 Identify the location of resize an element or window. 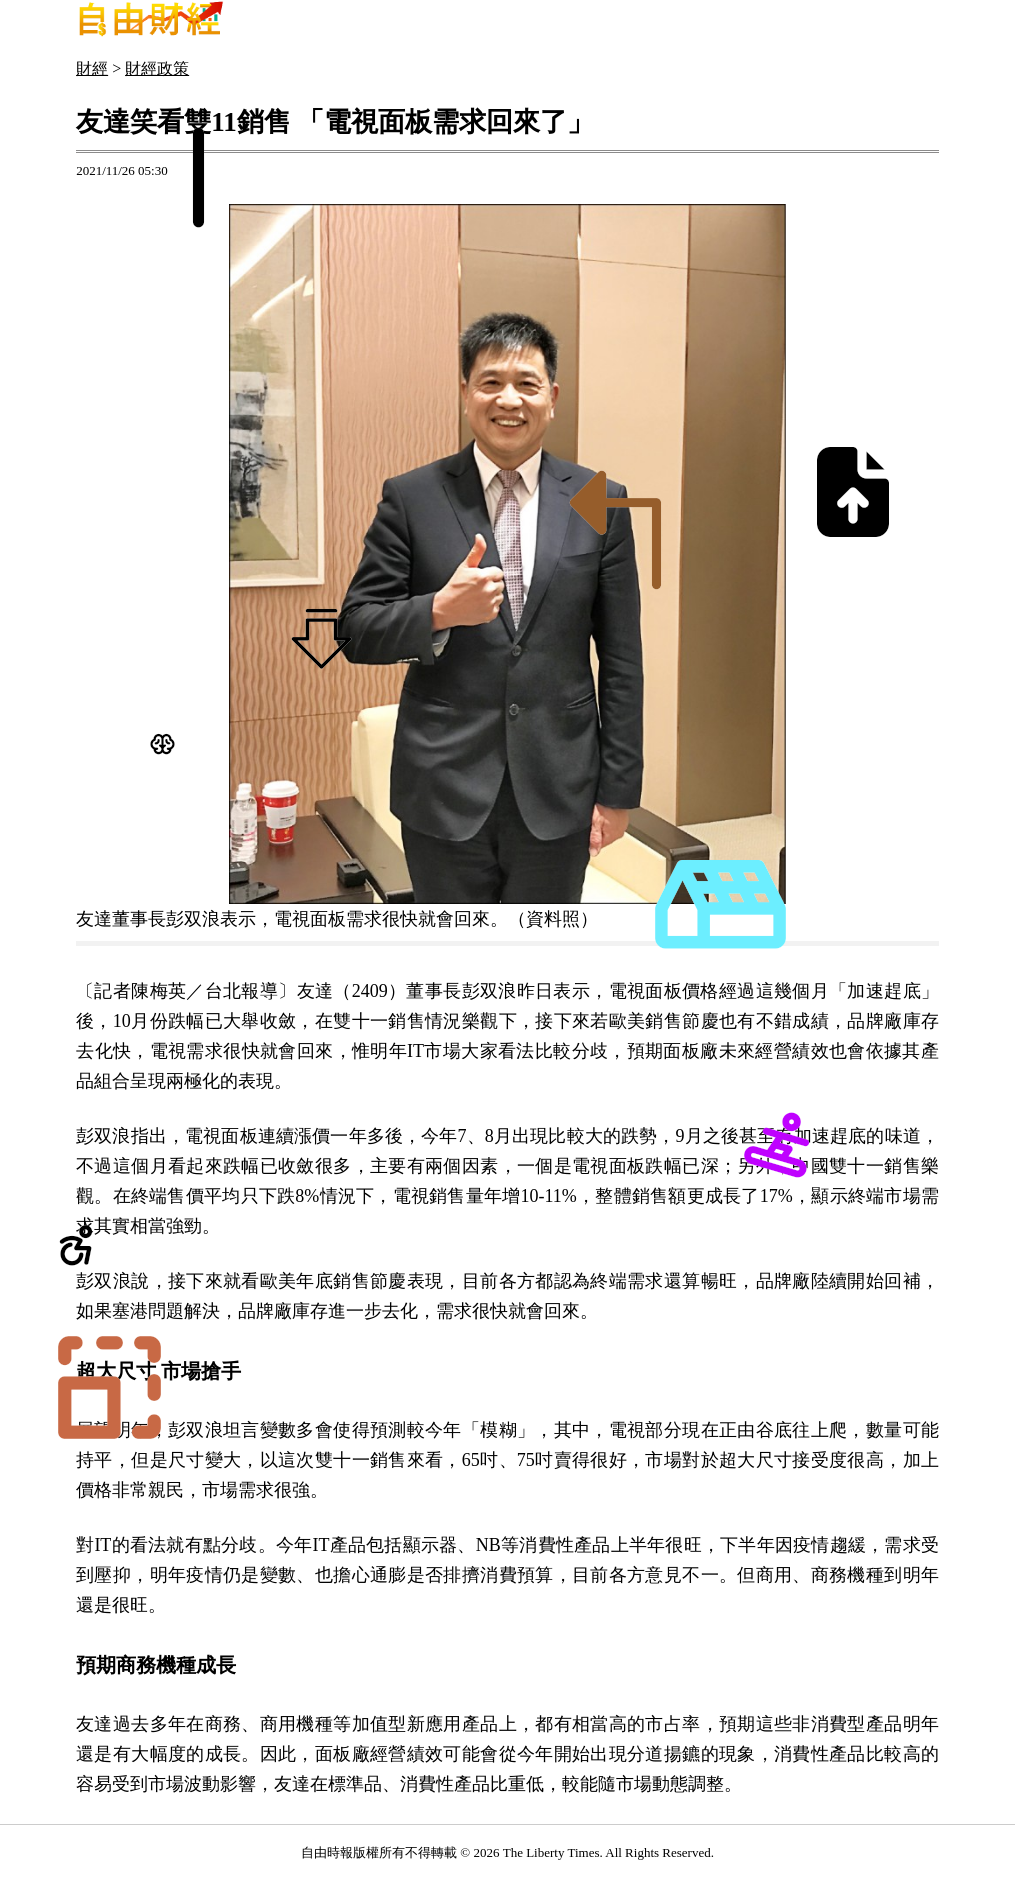
(109, 1387).